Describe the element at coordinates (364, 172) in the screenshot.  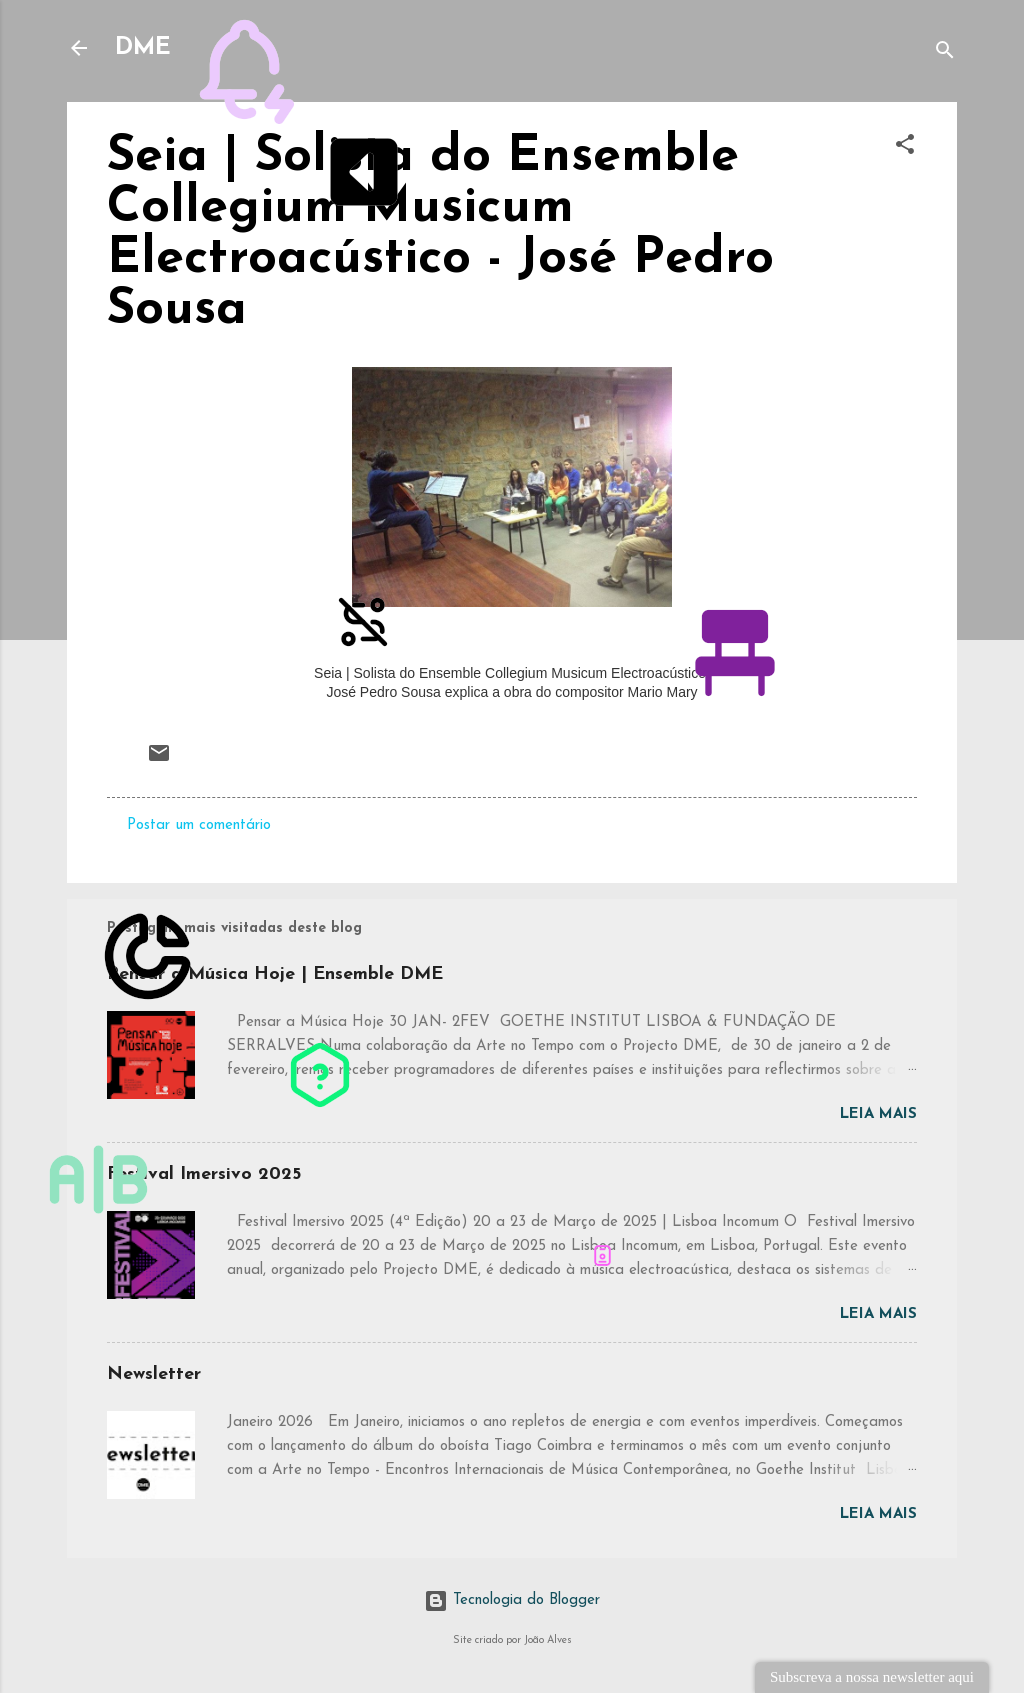
I see `navigate to the previous item or screen` at that location.